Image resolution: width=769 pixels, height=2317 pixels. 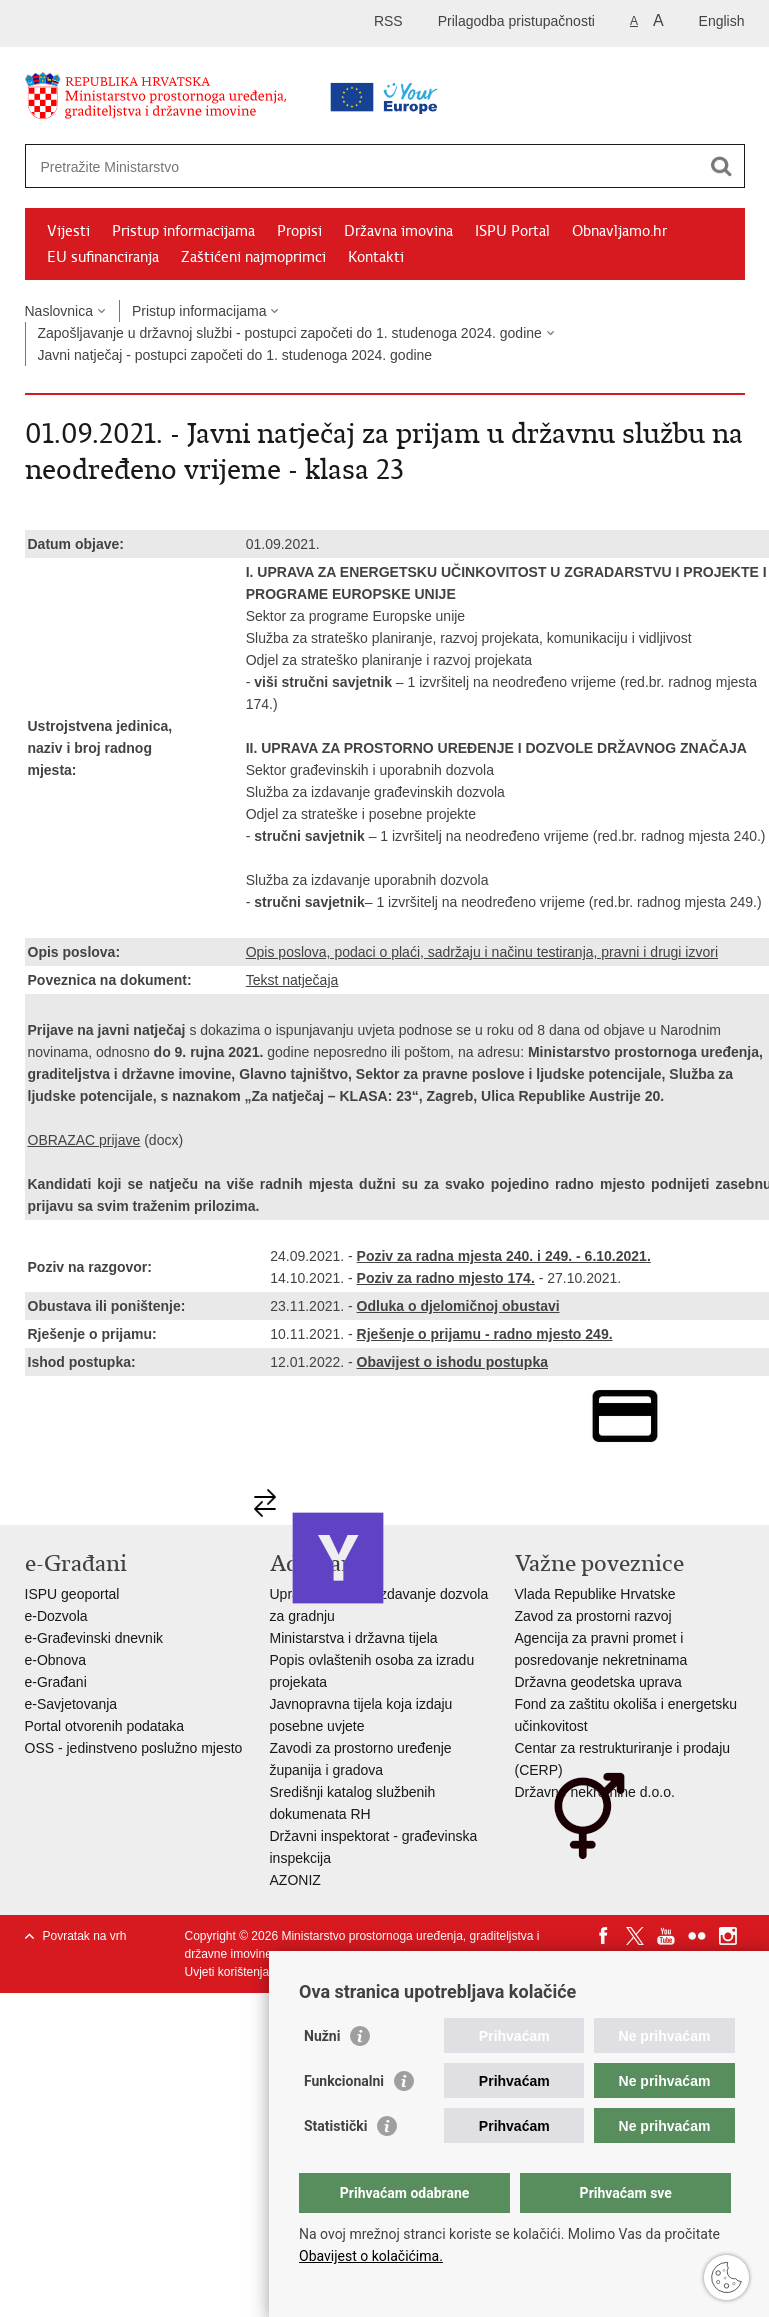 I want to click on swap or exchange items, so click(x=265, y=1503).